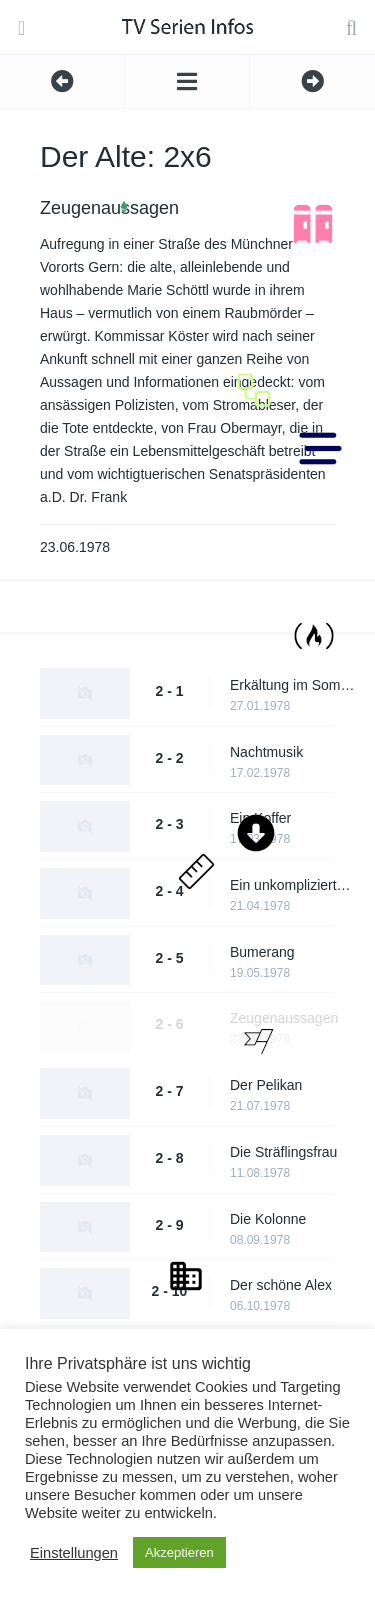 The width and height of the screenshot is (375, 1615). I want to click on access measurement tools, so click(196, 871).